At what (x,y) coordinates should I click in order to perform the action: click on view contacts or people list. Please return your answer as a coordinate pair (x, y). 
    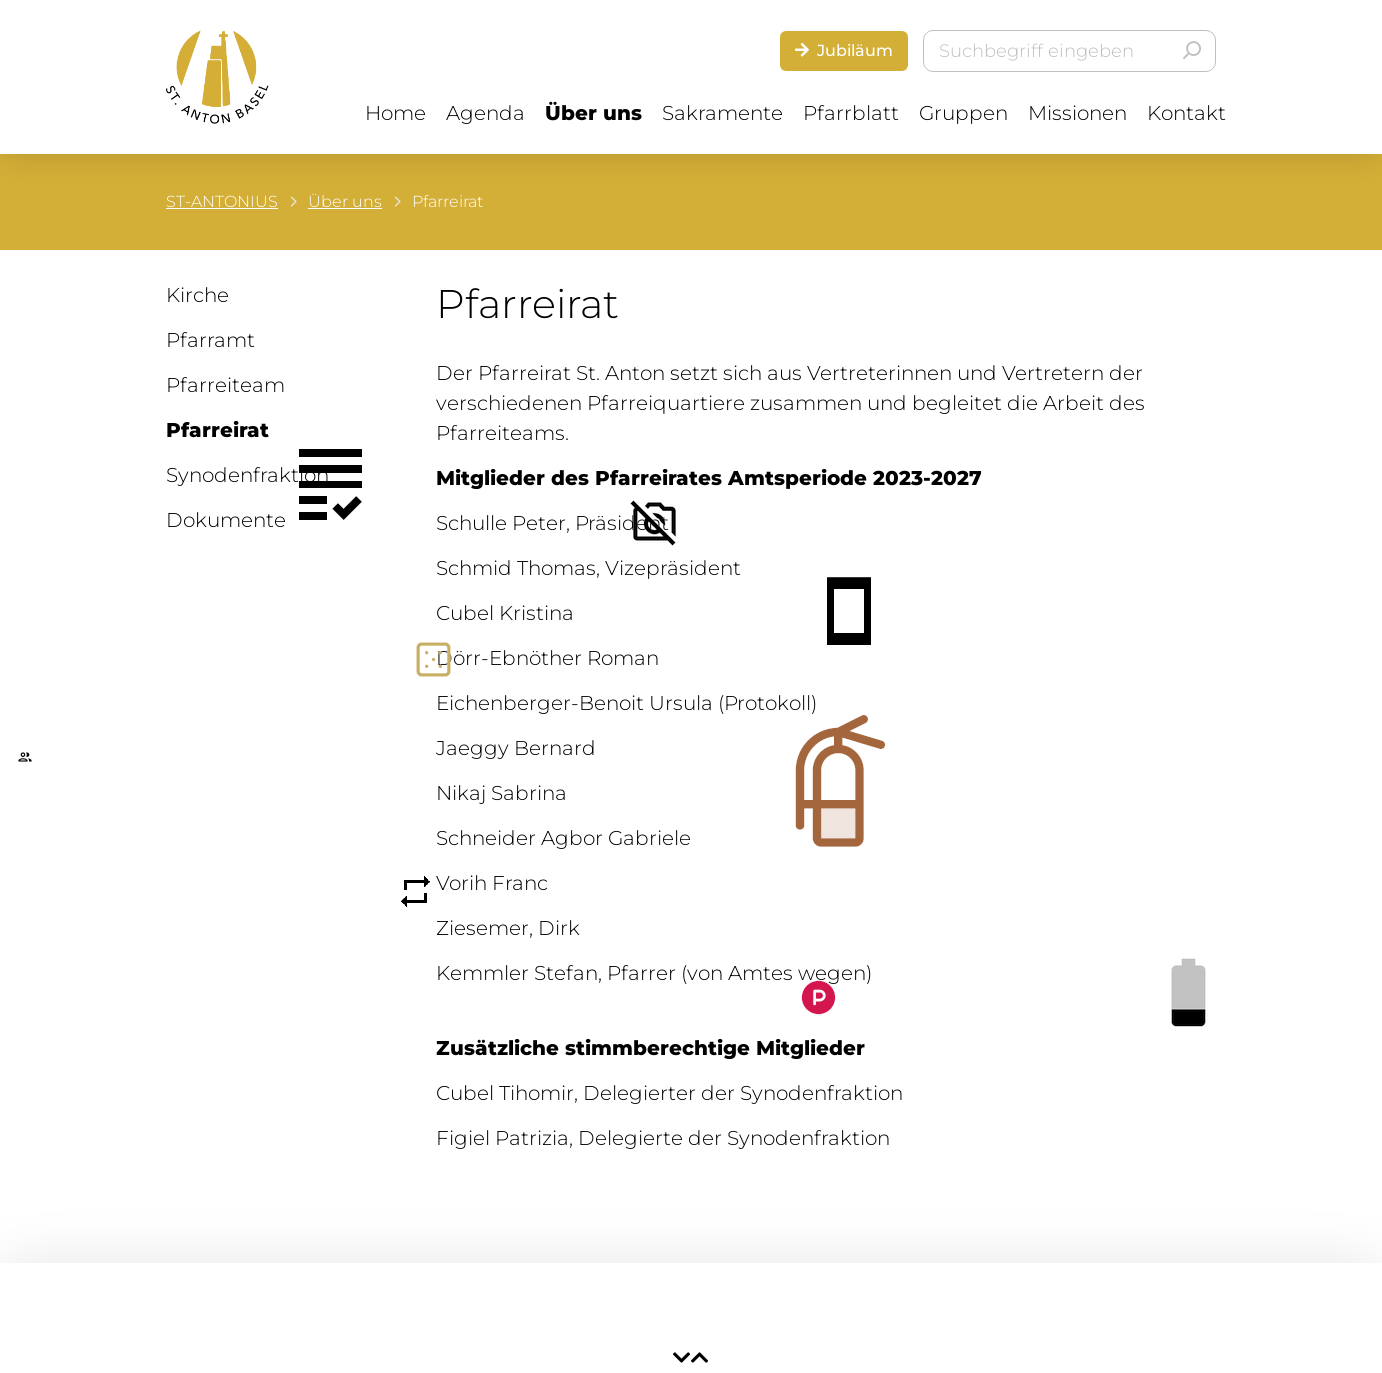
    Looking at the image, I should click on (25, 757).